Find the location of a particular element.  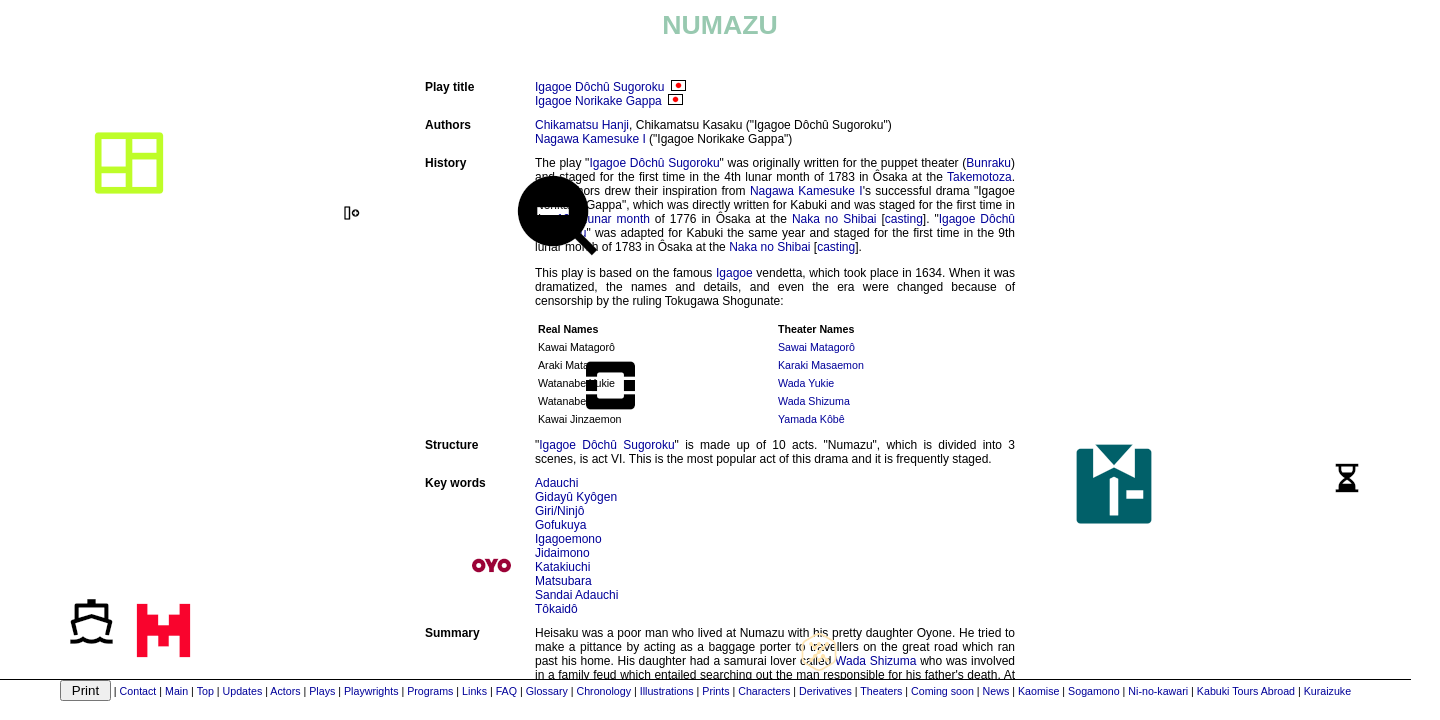

openstack cloud platform logo is located at coordinates (610, 385).